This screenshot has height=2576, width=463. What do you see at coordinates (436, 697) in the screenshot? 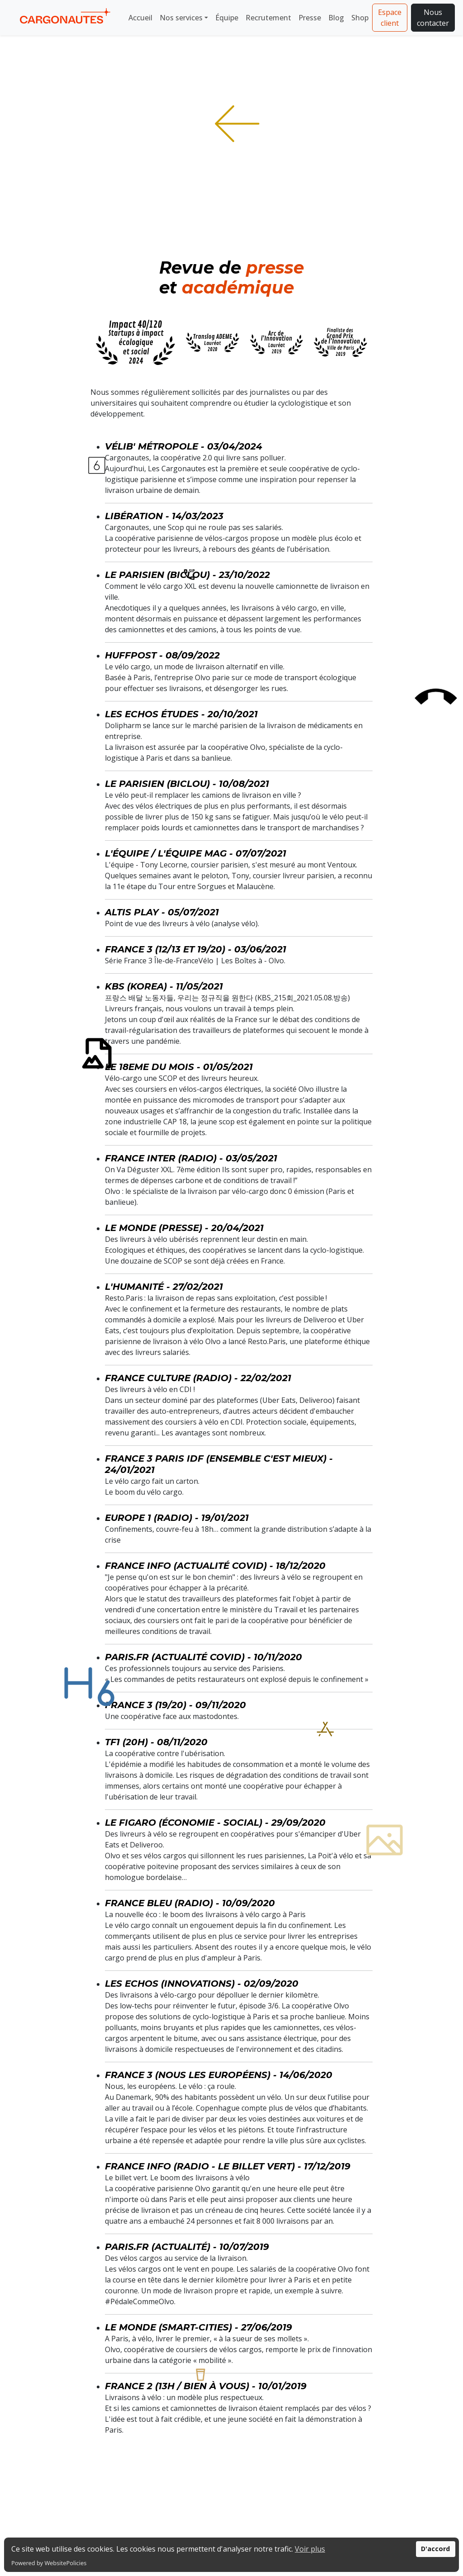
I see `end the current phone call` at bounding box center [436, 697].